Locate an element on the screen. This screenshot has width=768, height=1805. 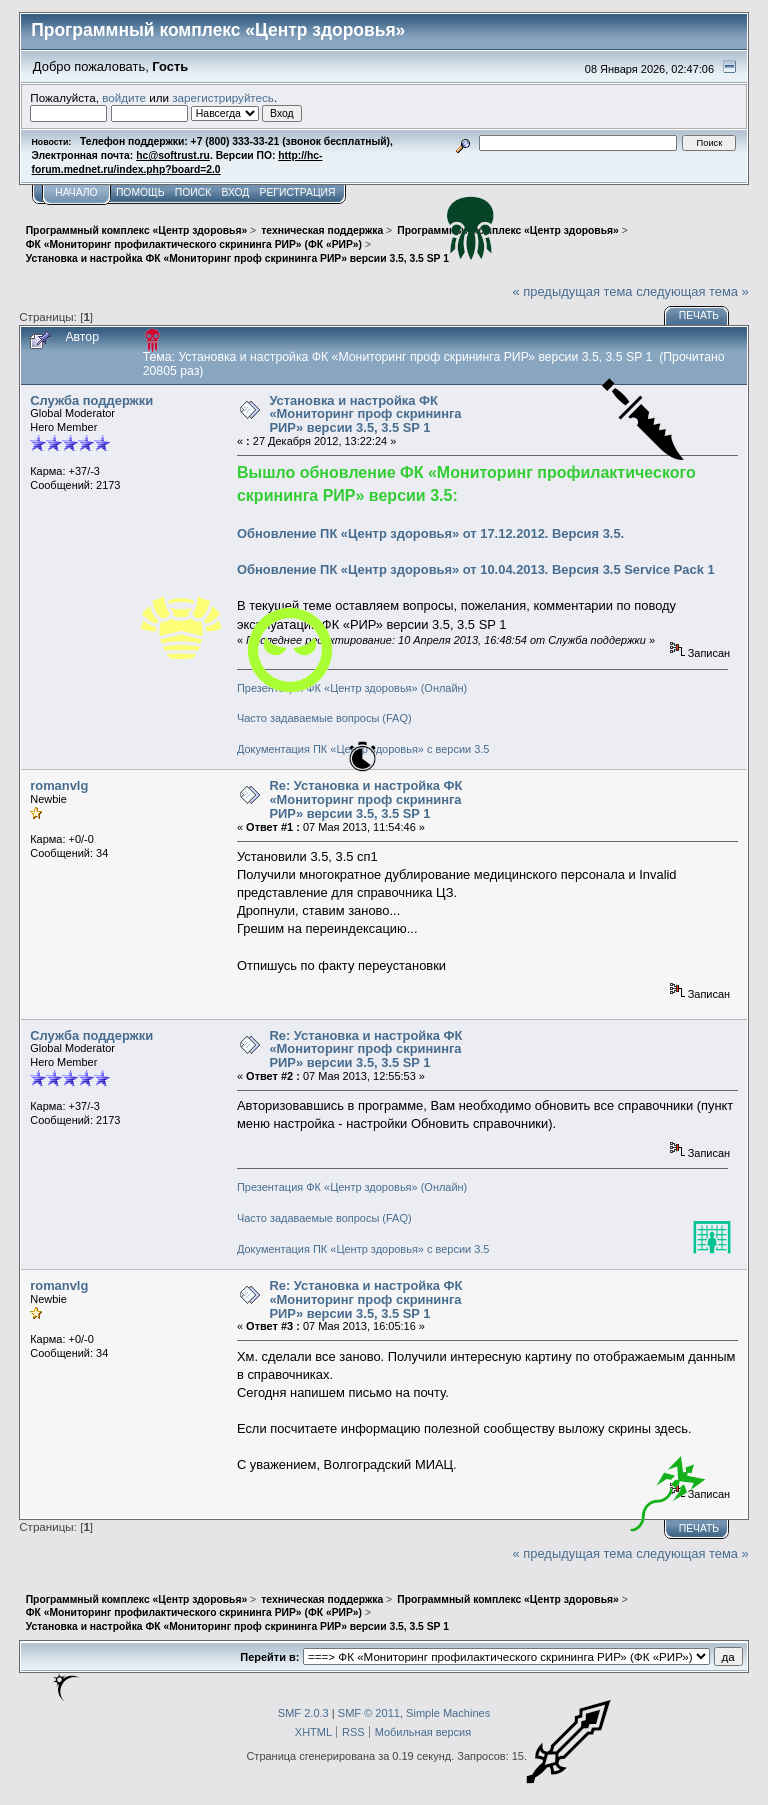
indicates eclipse event or celestial phenomenon in game is located at coordinates (66, 1687).